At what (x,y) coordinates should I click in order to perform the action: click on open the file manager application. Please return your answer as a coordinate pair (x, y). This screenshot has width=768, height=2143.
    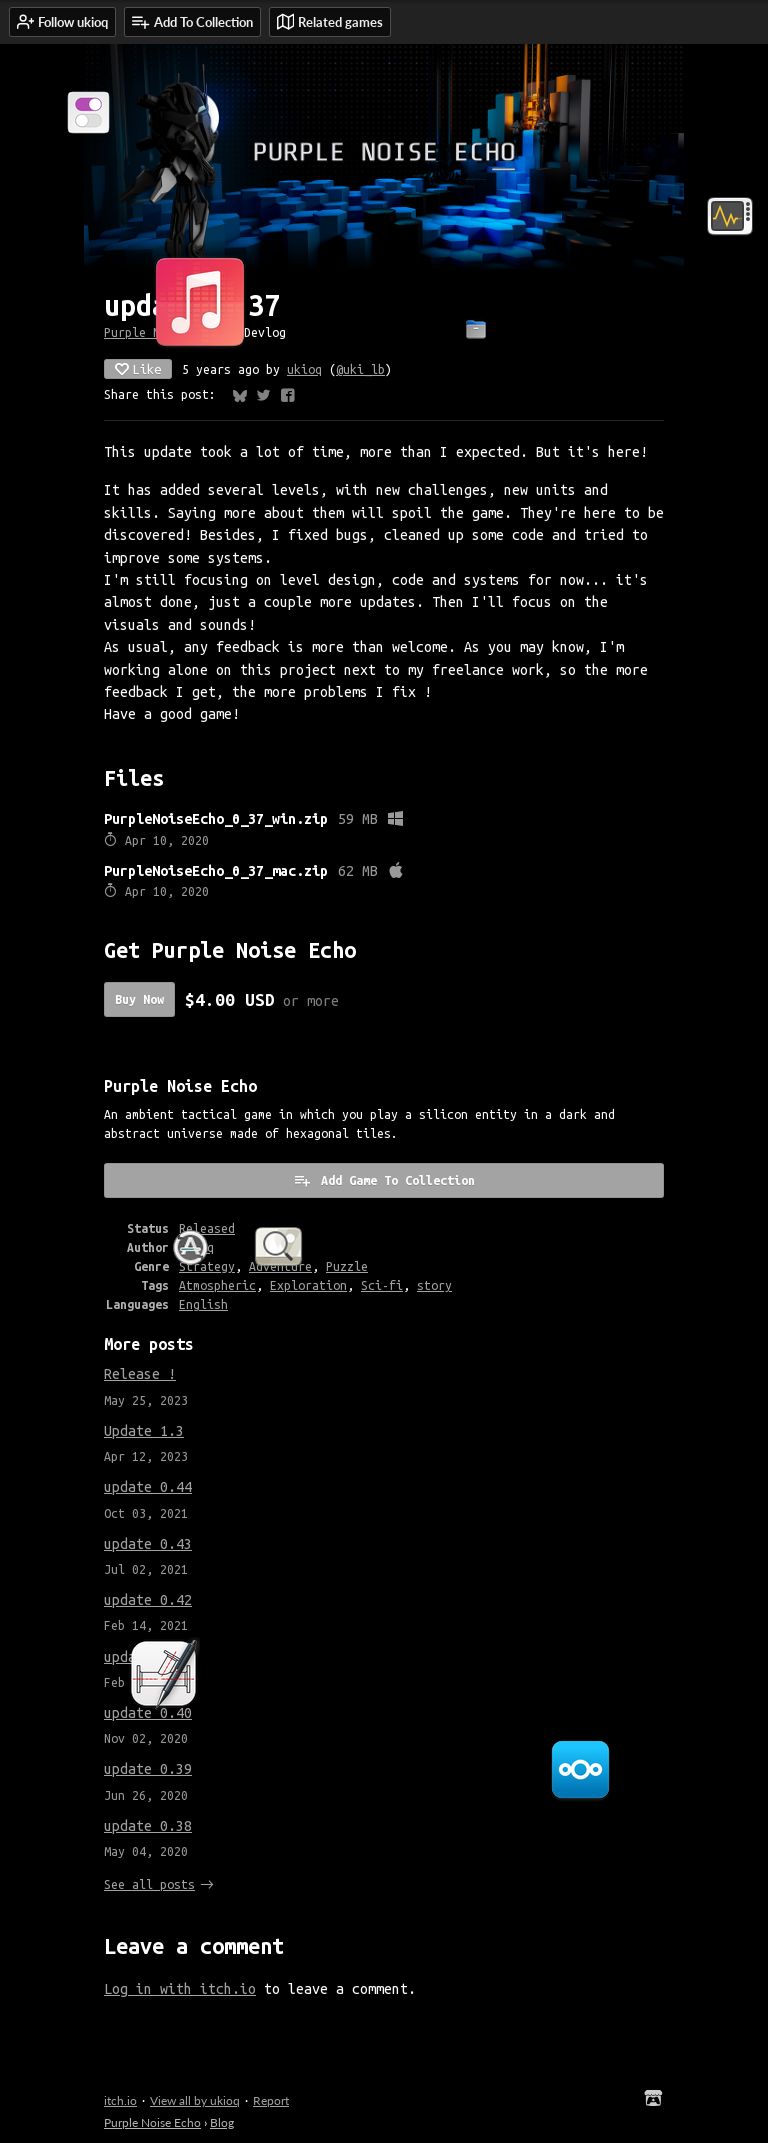
    Looking at the image, I should click on (476, 329).